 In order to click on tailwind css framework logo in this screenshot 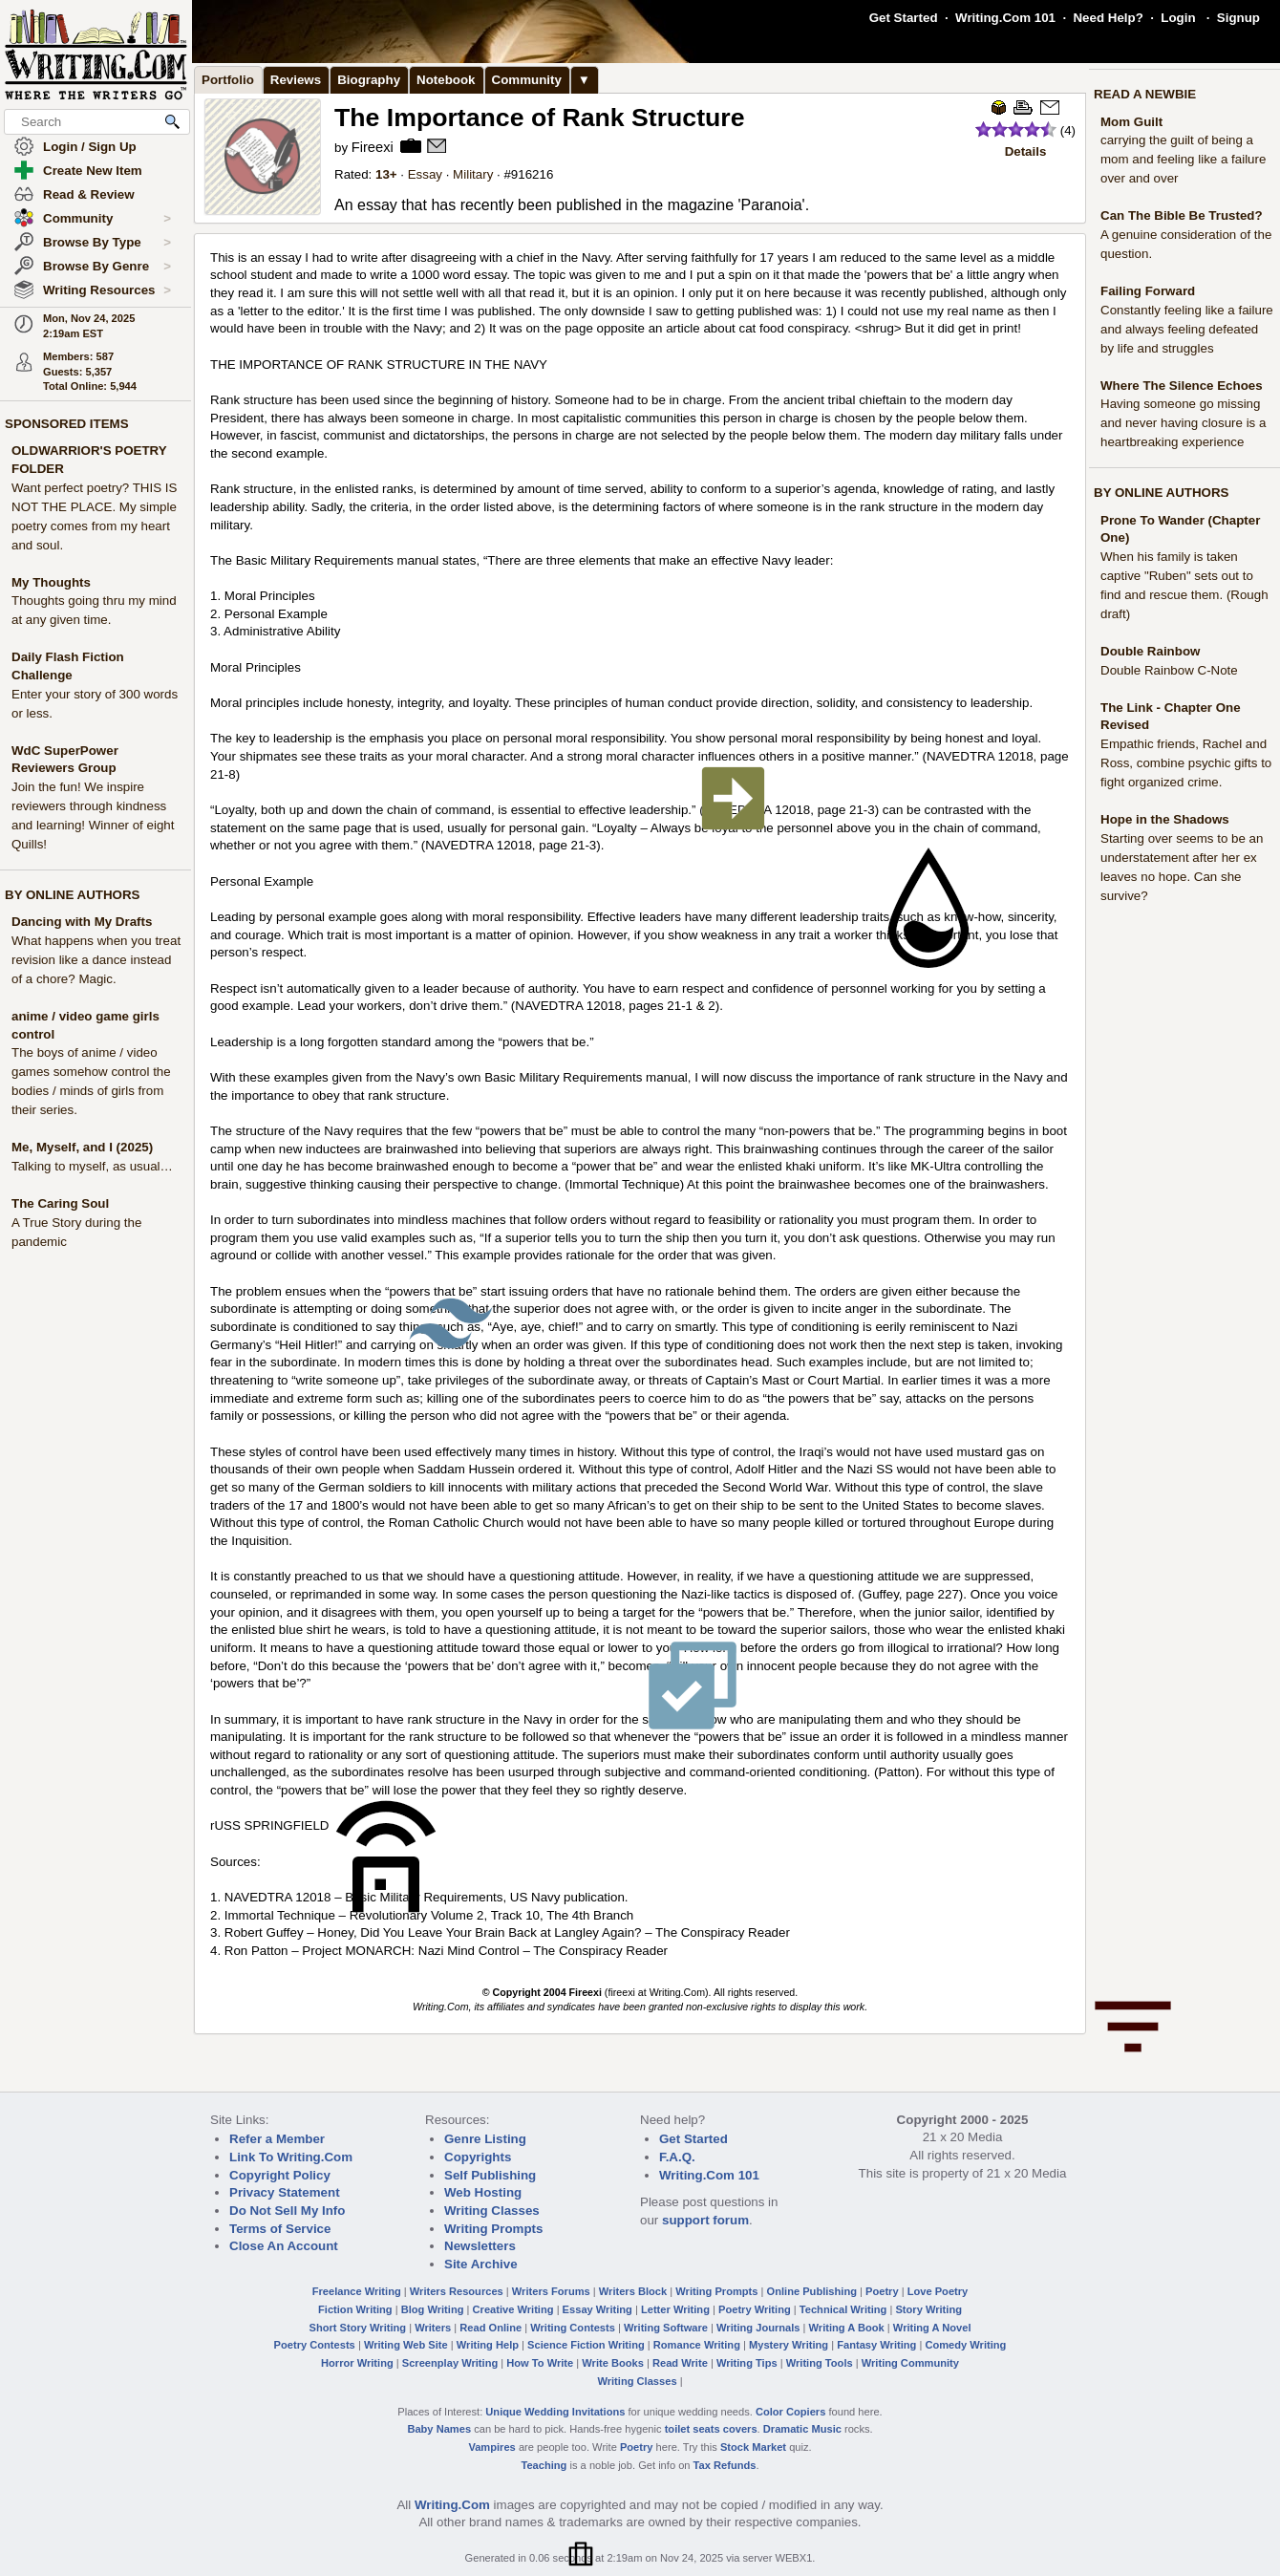, I will do `click(451, 1323)`.